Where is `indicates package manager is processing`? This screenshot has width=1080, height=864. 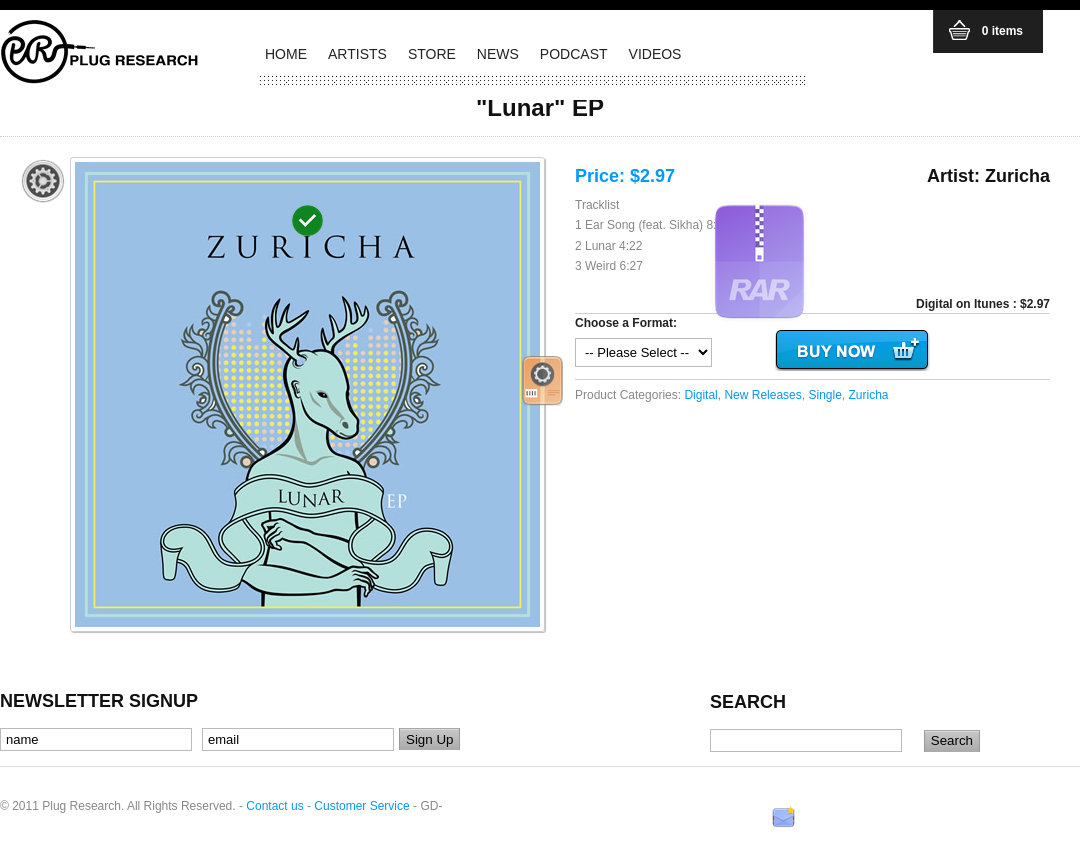
indicates package manager is processing is located at coordinates (542, 380).